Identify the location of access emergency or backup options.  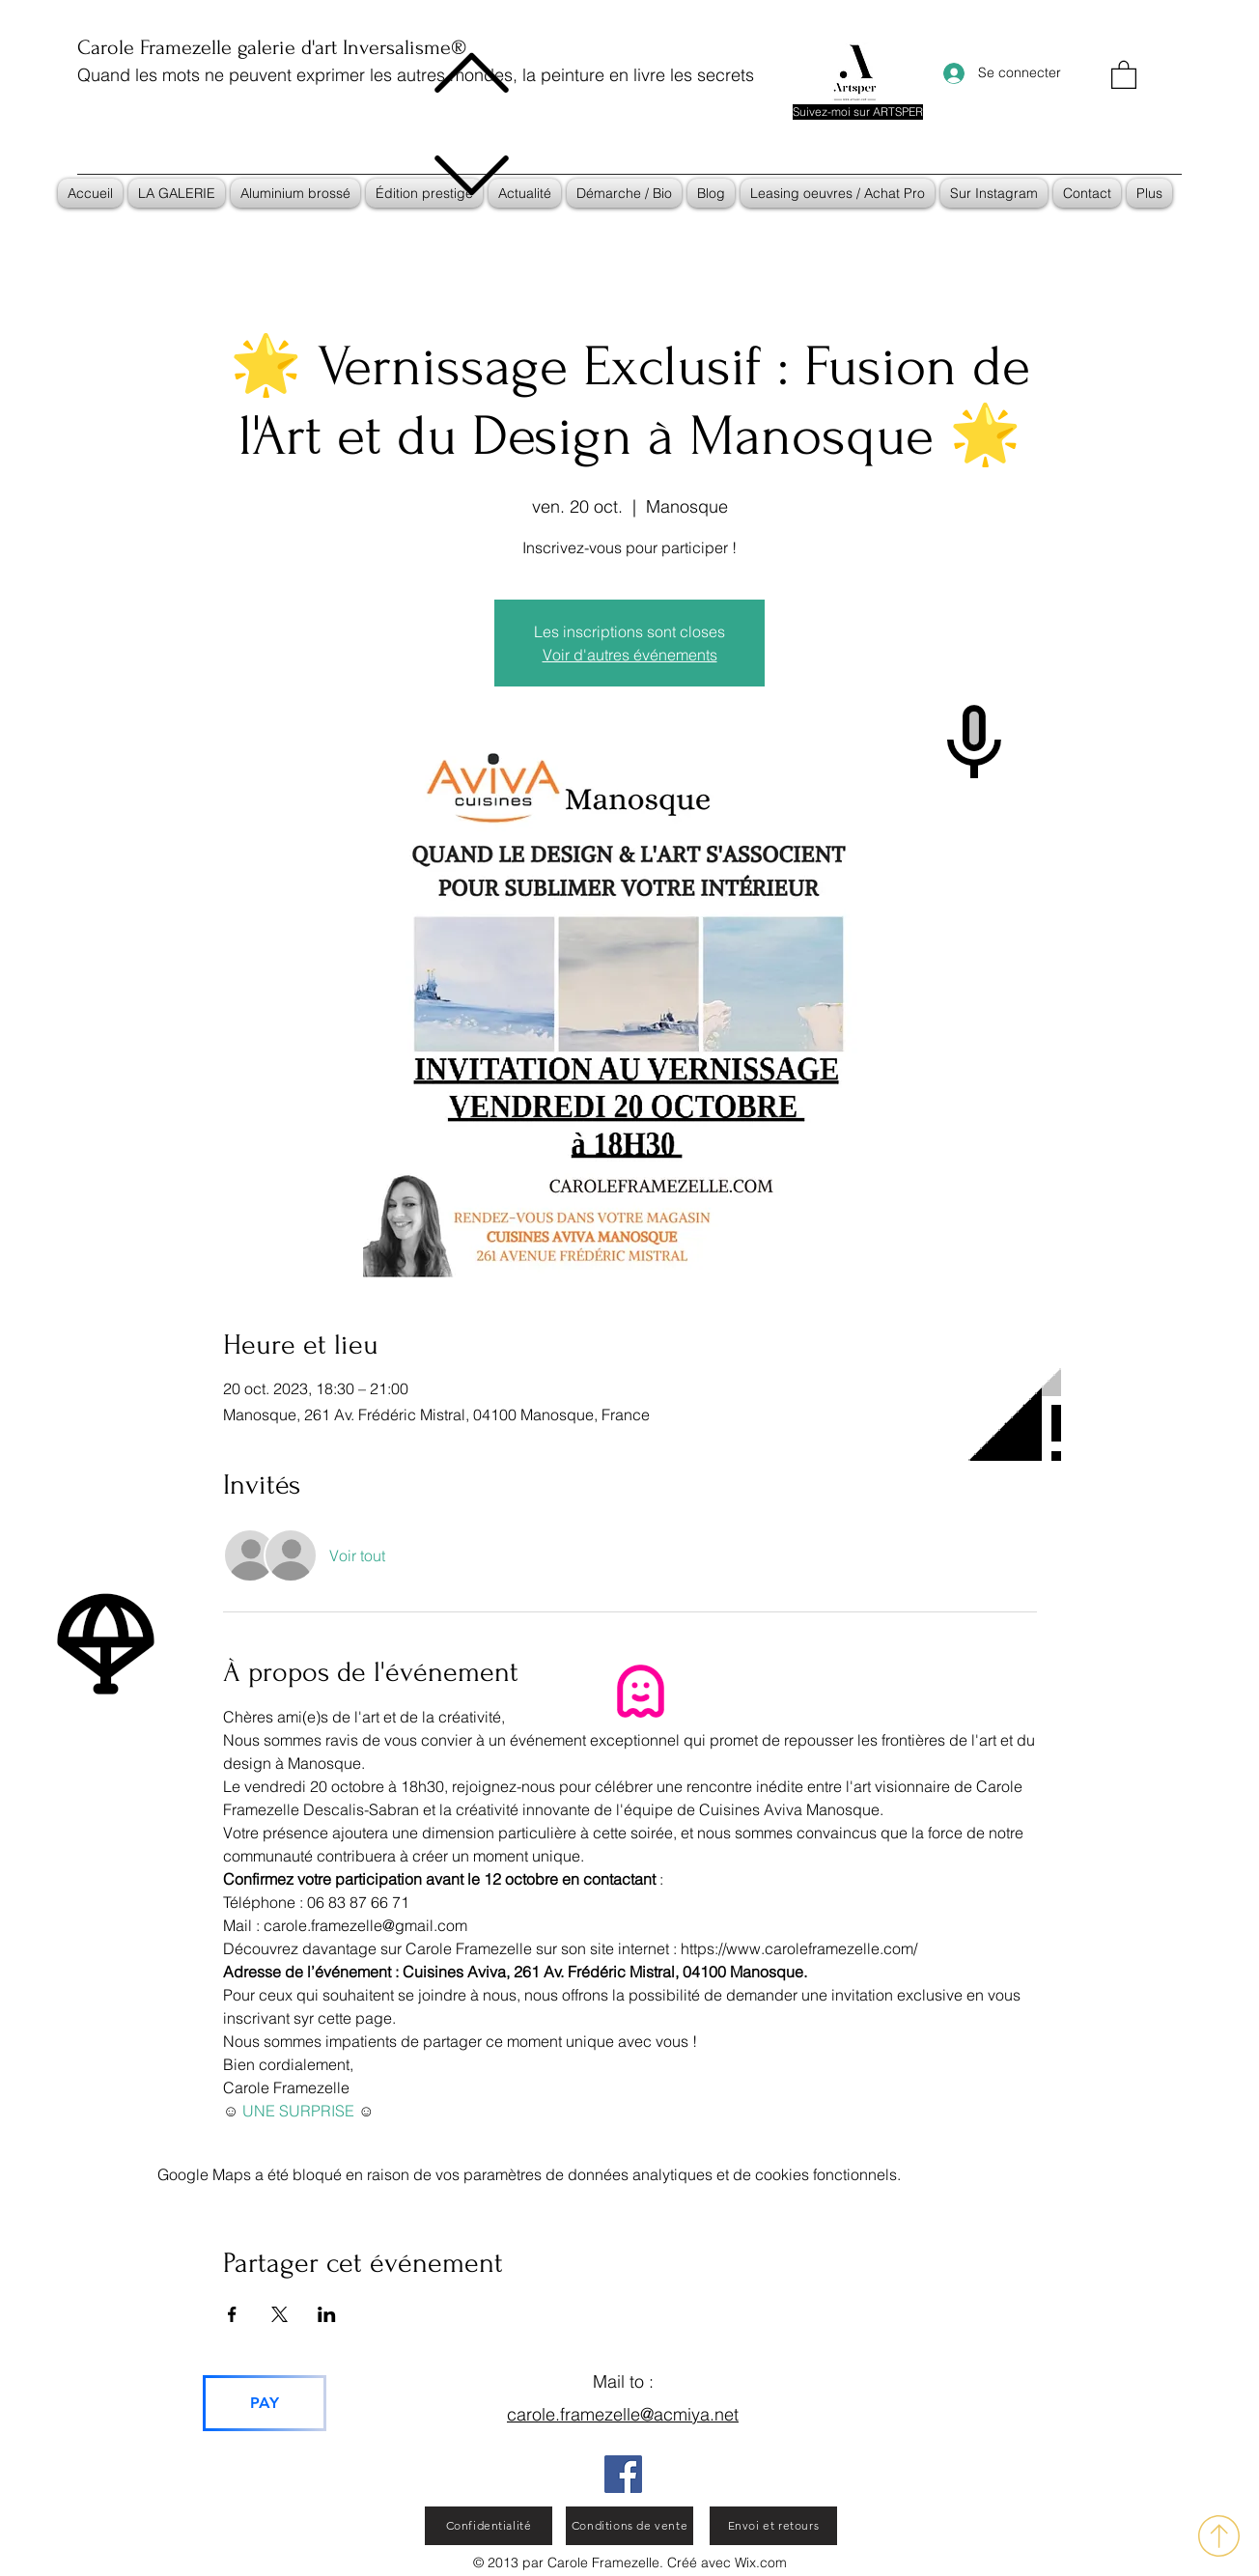
(105, 1645).